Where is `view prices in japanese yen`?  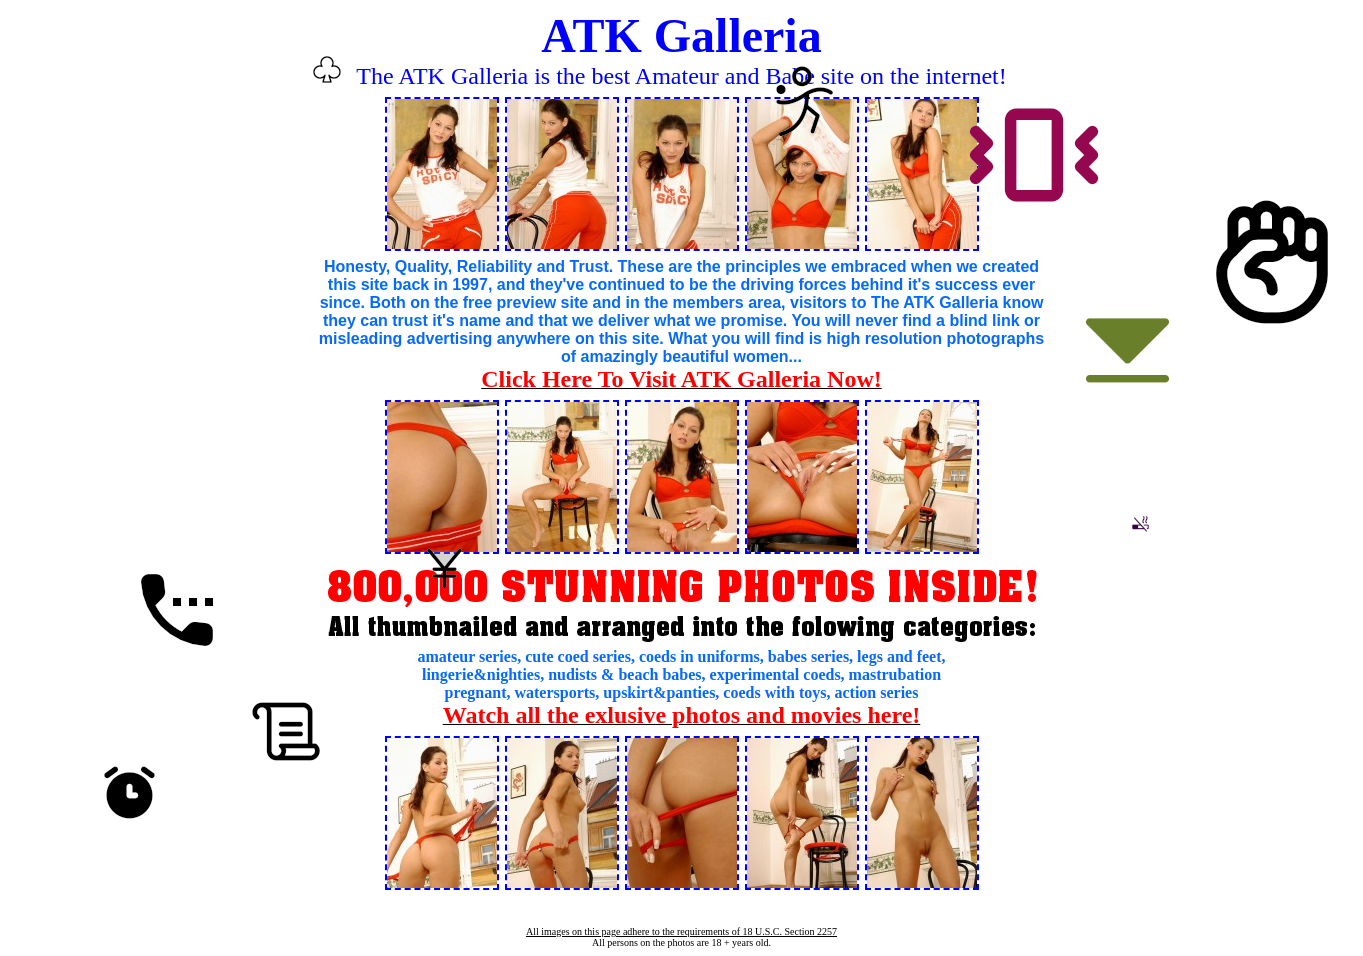
view prices in japanese yen is located at coordinates (444, 567).